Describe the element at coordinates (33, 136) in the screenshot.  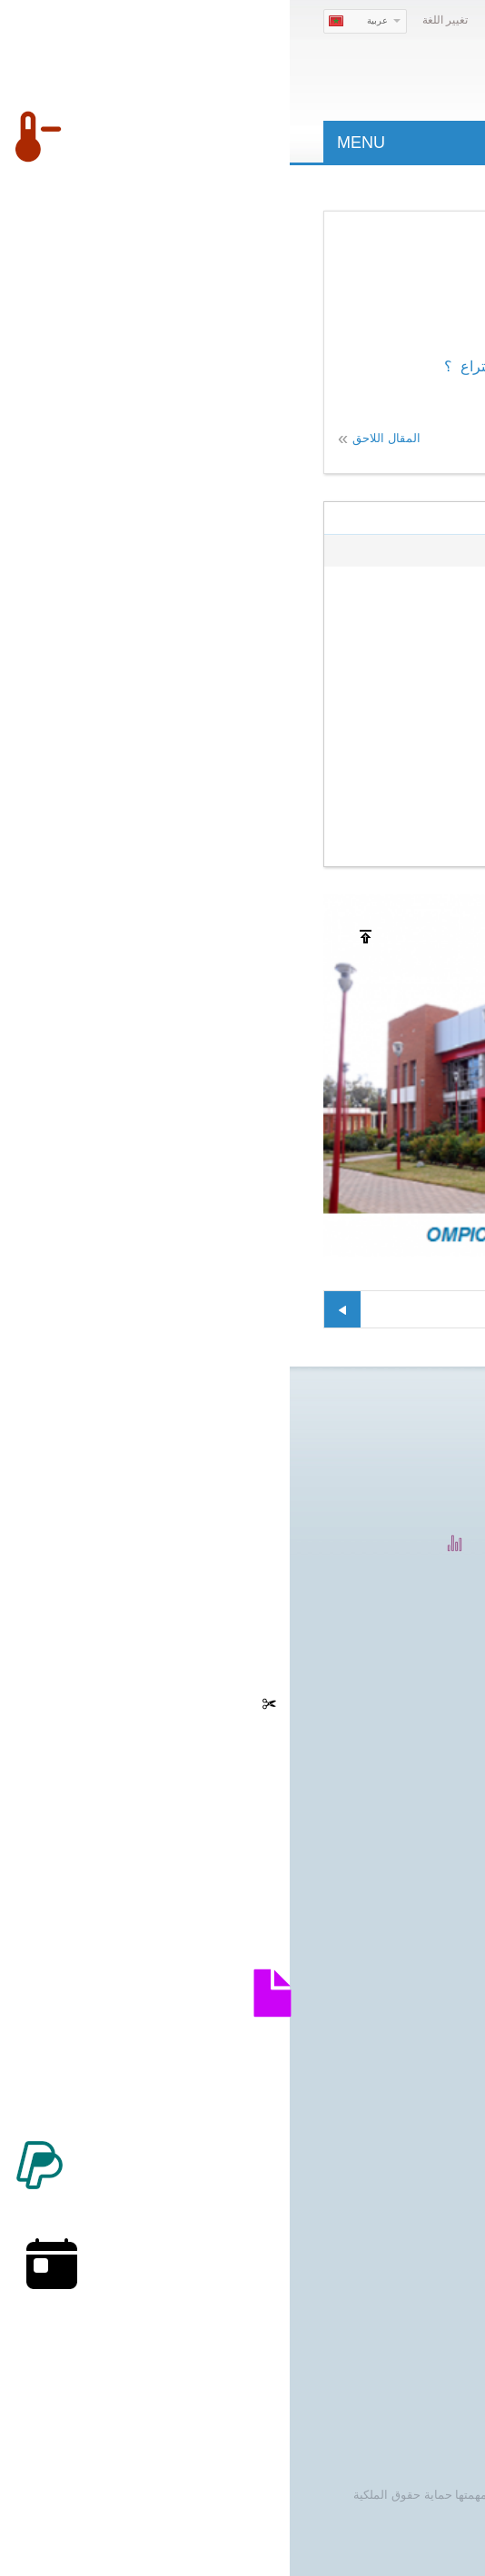
I see `decrease temperature setting` at that location.